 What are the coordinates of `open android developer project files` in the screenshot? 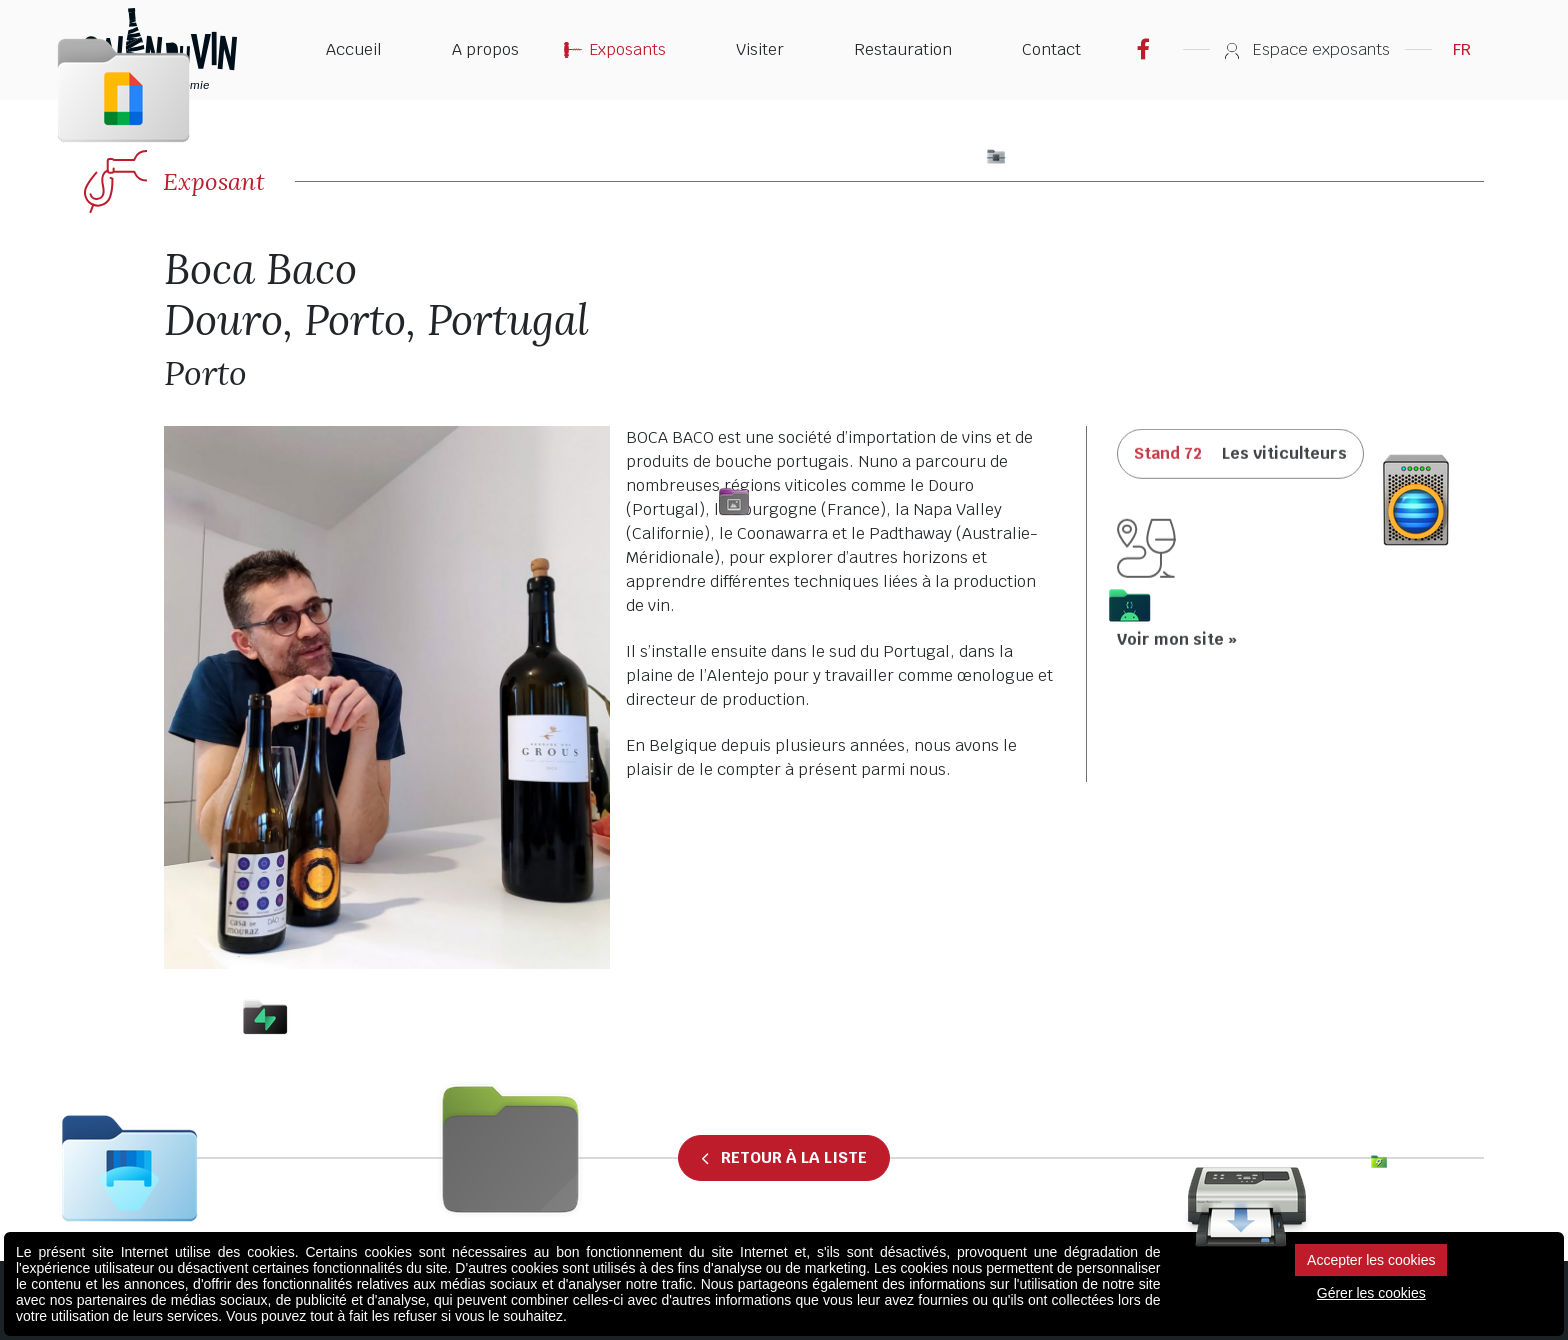 It's located at (1129, 606).